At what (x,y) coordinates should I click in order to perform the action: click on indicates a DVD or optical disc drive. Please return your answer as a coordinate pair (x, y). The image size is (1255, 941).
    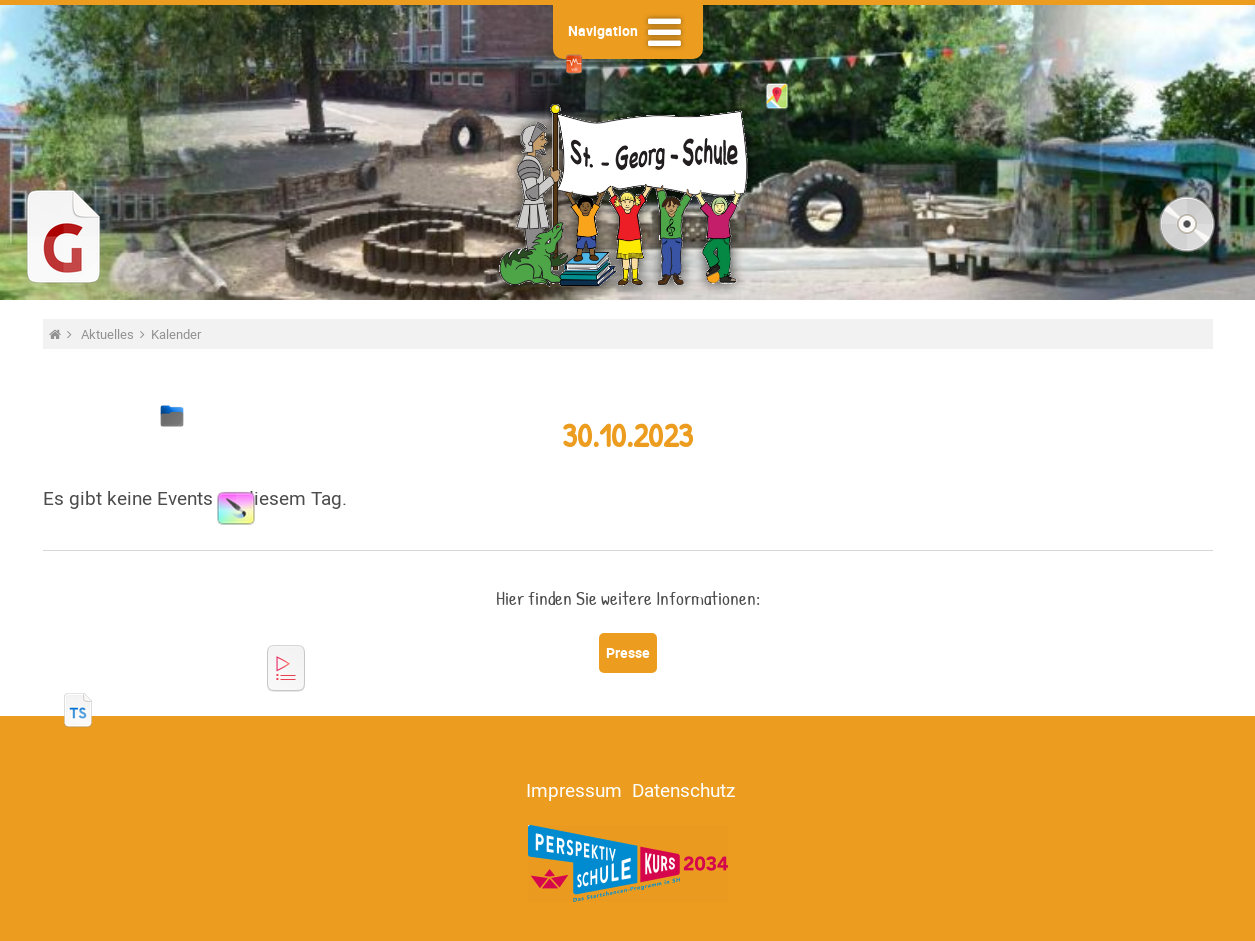
    Looking at the image, I should click on (1187, 224).